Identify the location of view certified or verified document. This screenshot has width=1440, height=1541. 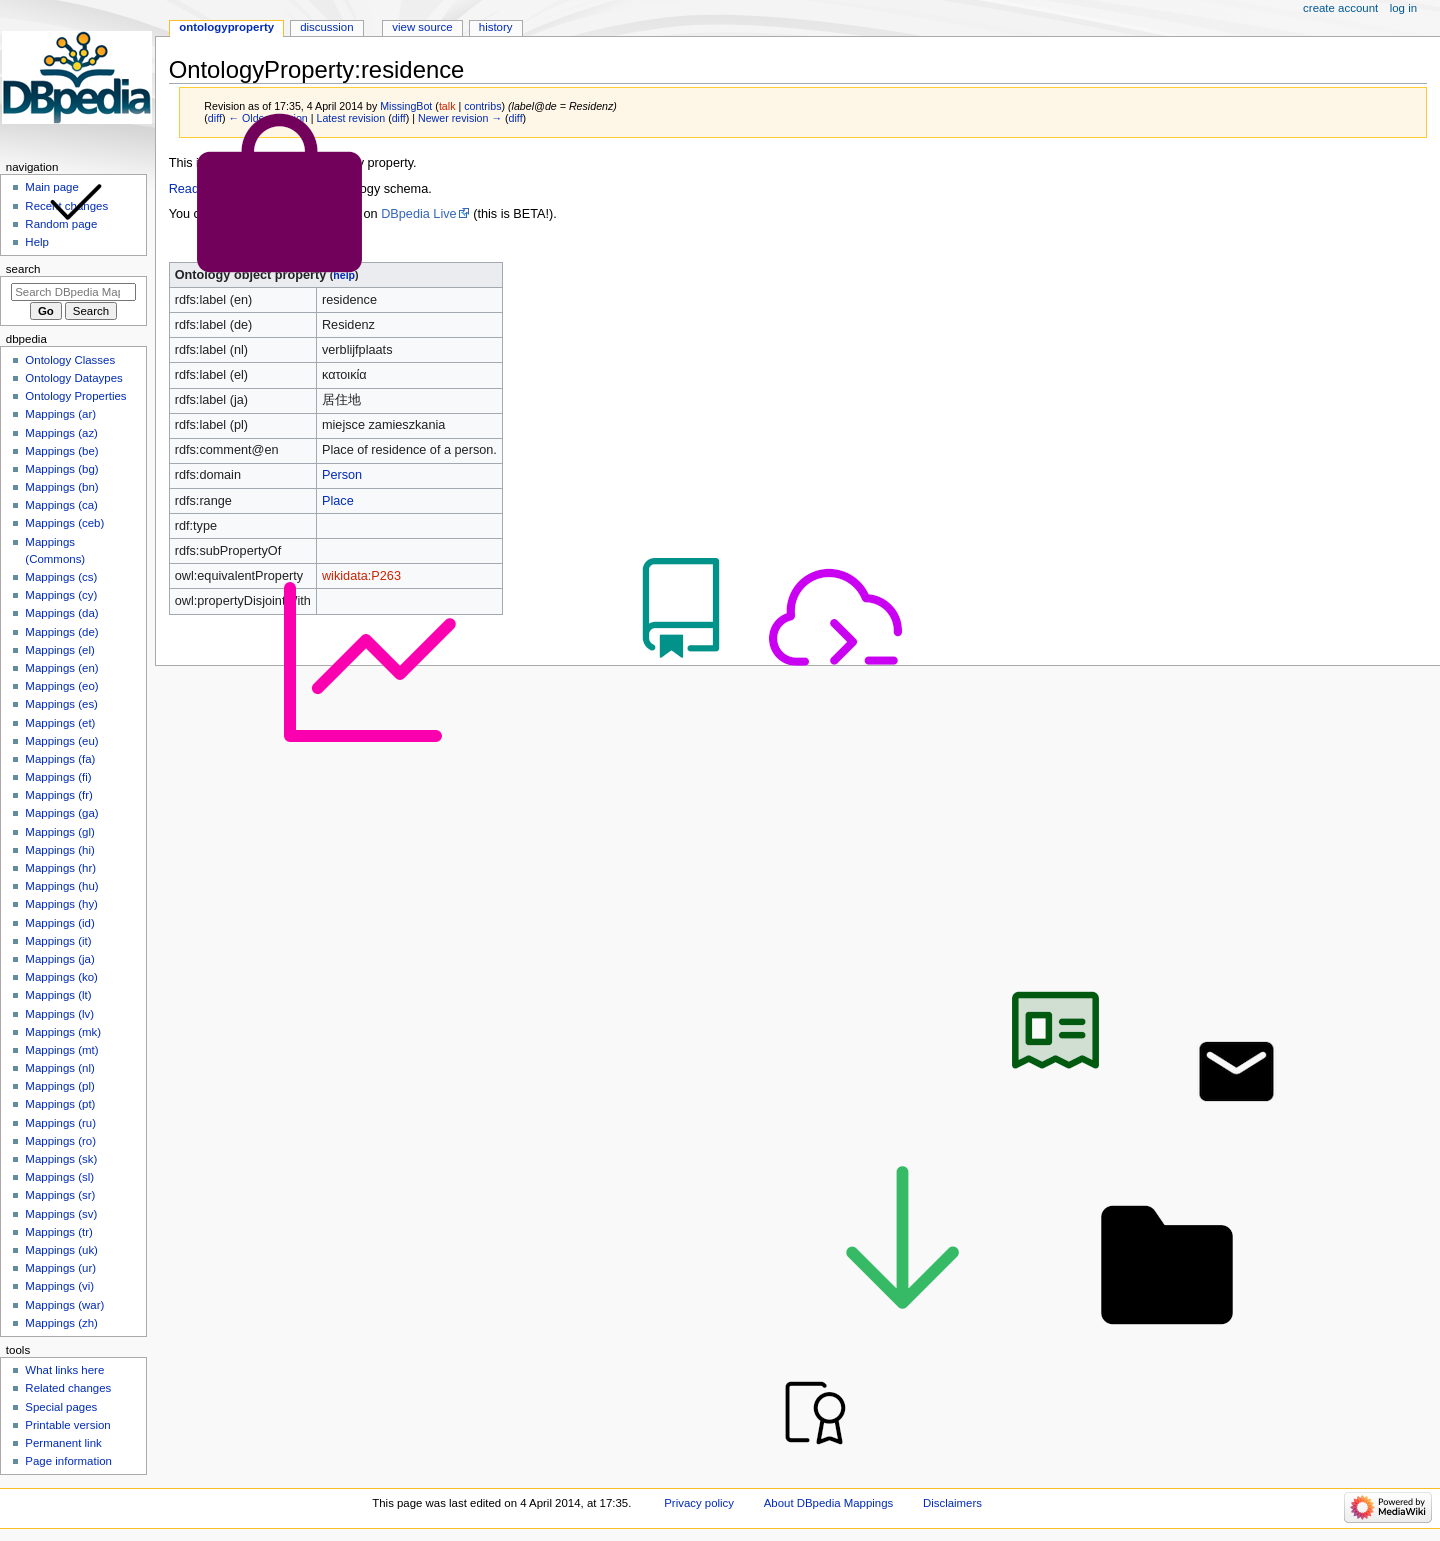
(813, 1412).